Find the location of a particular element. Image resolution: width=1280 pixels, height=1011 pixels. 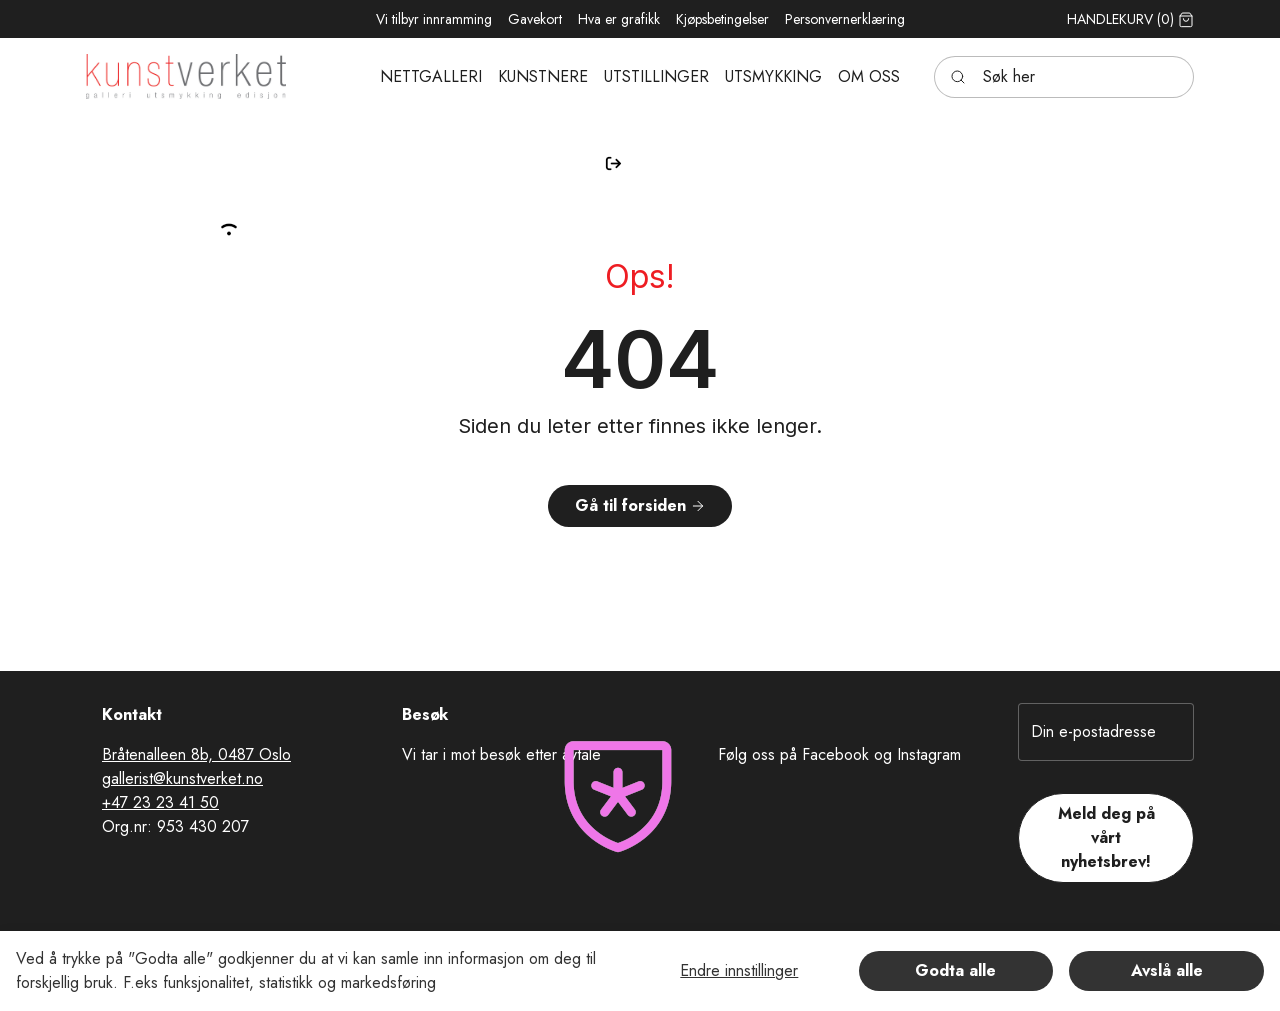

indicates weak wifi signal strength is located at coordinates (229, 221).